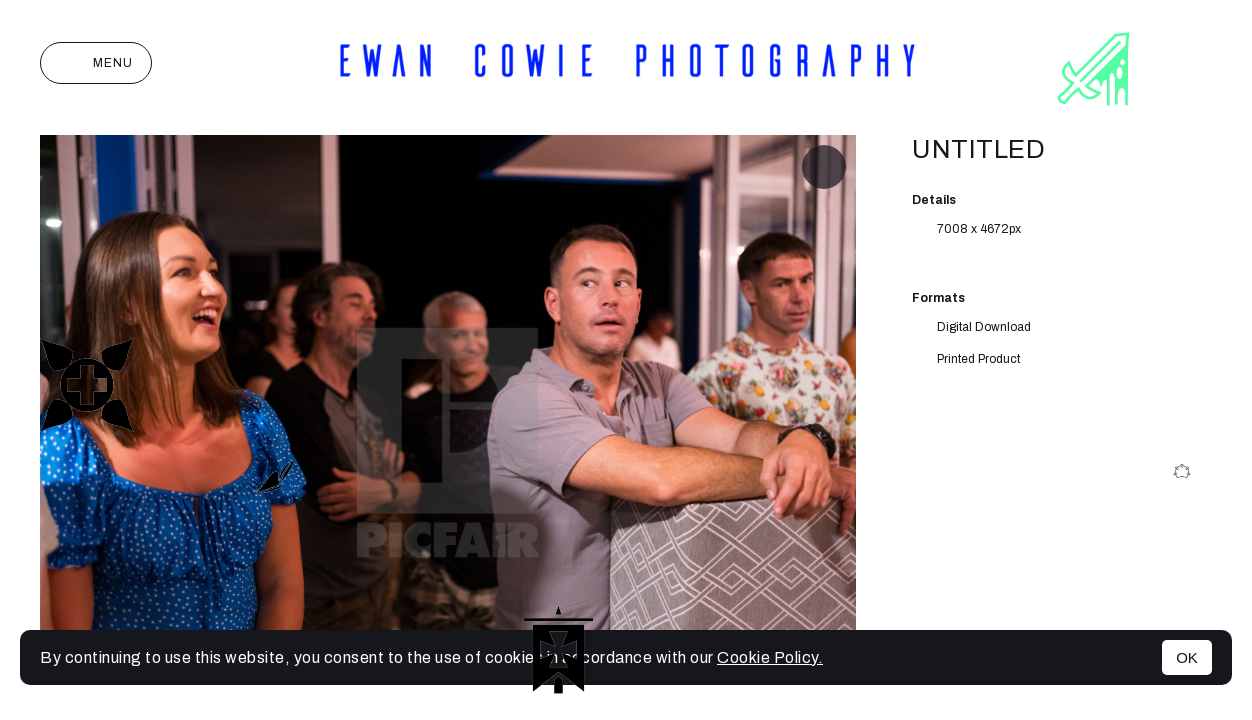 Image resolution: width=1252 pixels, height=720 pixels. Describe the element at coordinates (1182, 471) in the screenshot. I see `access musical instruments or percussion sounds` at that location.